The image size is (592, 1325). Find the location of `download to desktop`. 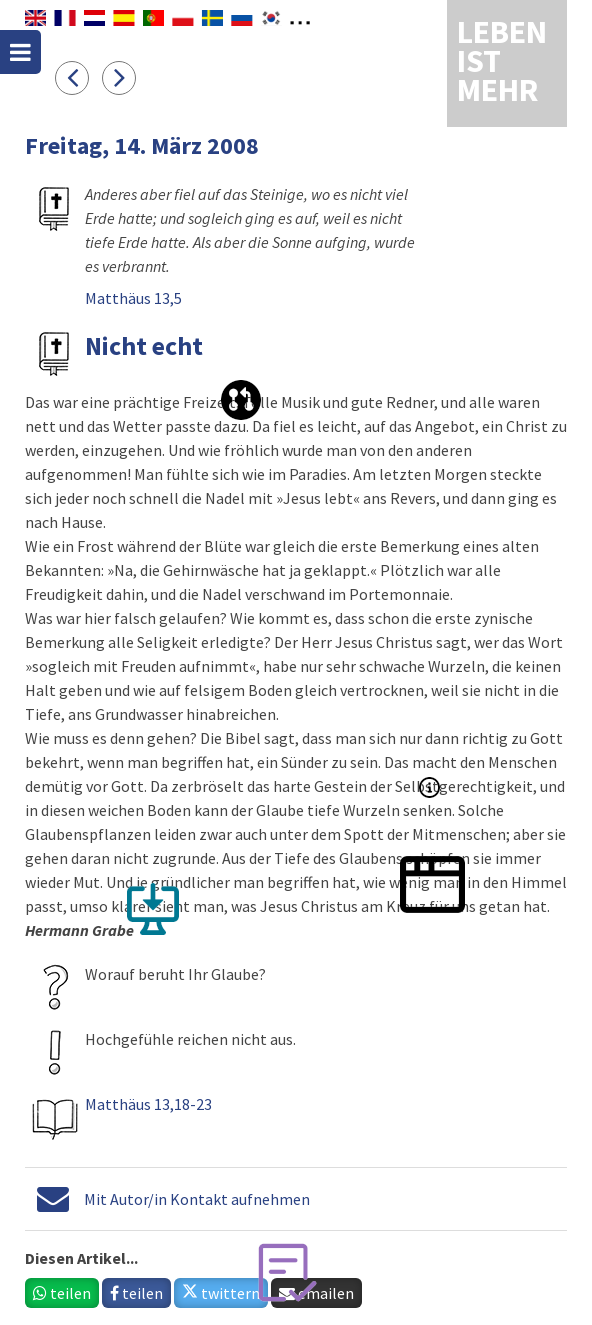

download to desktop is located at coordinates (153, 909).